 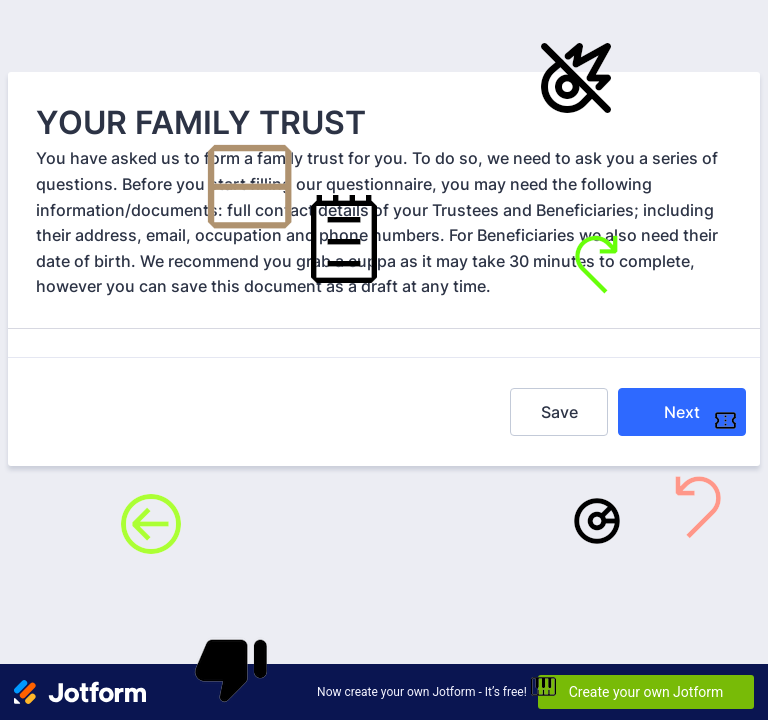 What do you see at coordinates (597, 521) in the screenshot?
I see `play or access music library` at bounding box center [597, 521].